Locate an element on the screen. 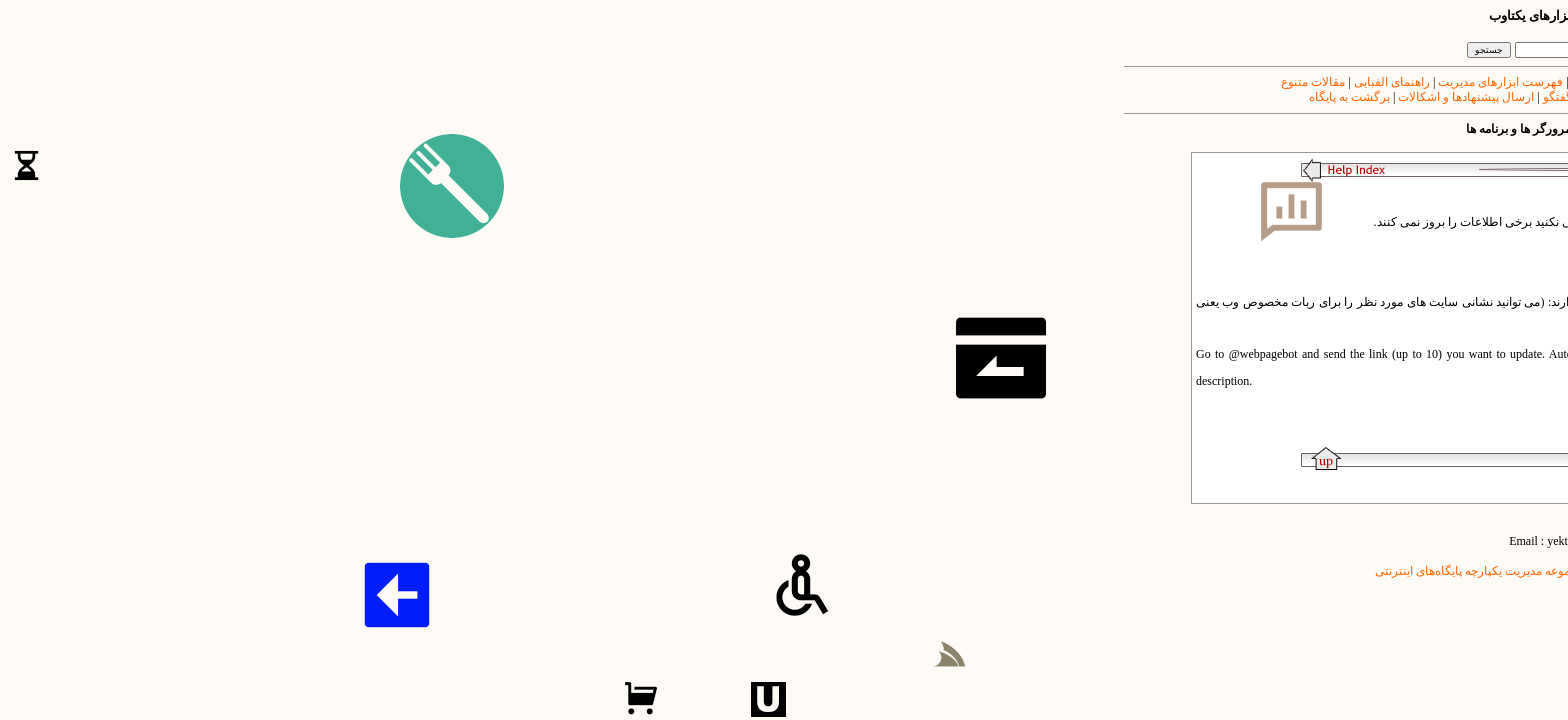 Image resolution: width=1568 pixels, height=720 pixels. request a refund for a transaction is located at coordinates (1001, 358).